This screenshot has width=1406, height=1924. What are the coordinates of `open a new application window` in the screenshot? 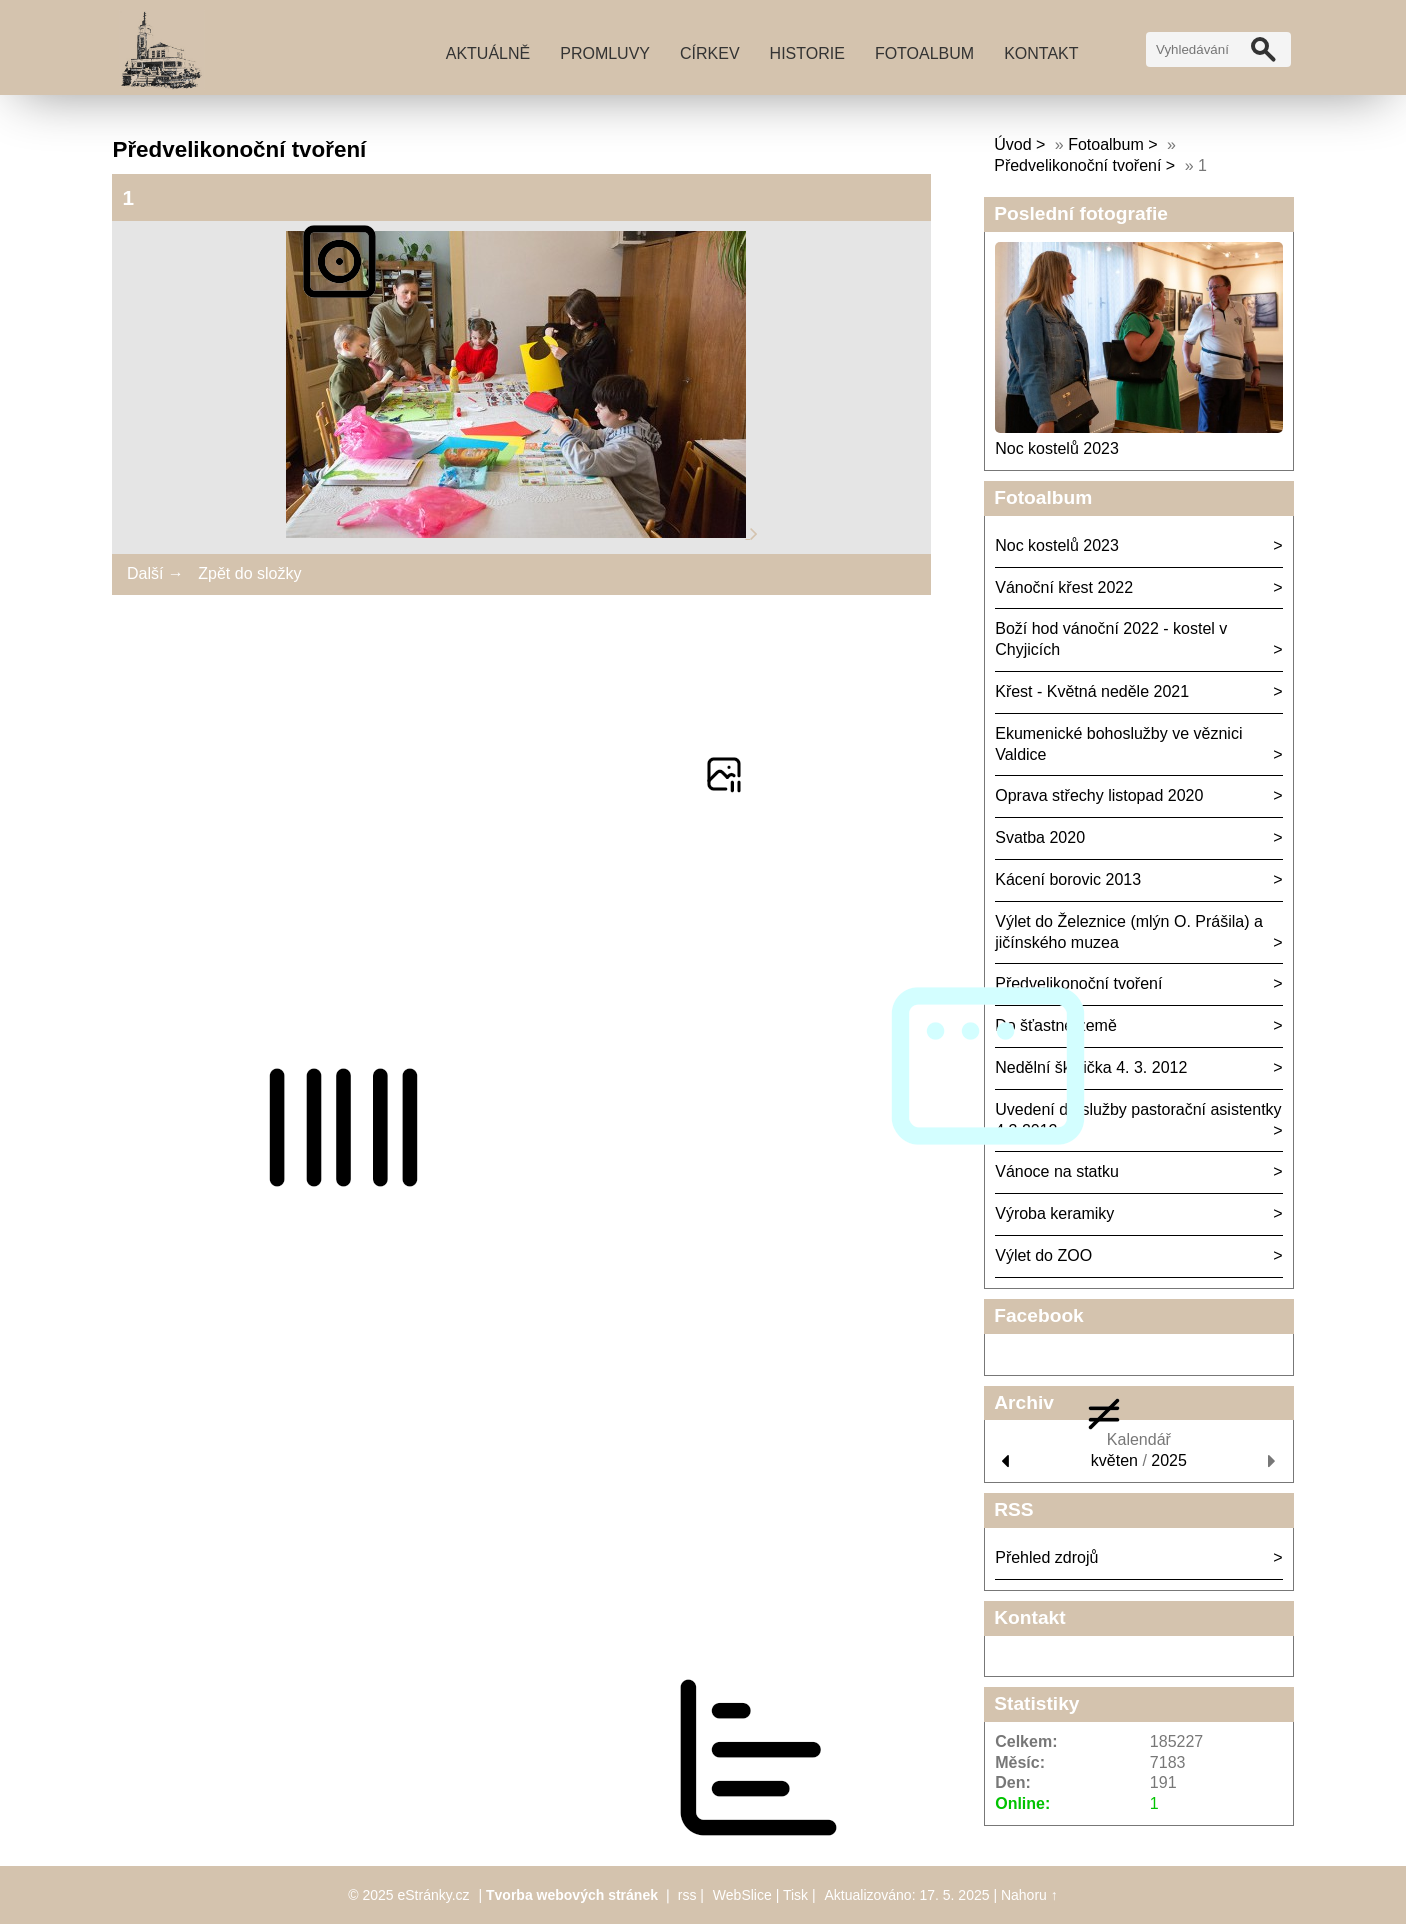 It's located at (988, 1066).